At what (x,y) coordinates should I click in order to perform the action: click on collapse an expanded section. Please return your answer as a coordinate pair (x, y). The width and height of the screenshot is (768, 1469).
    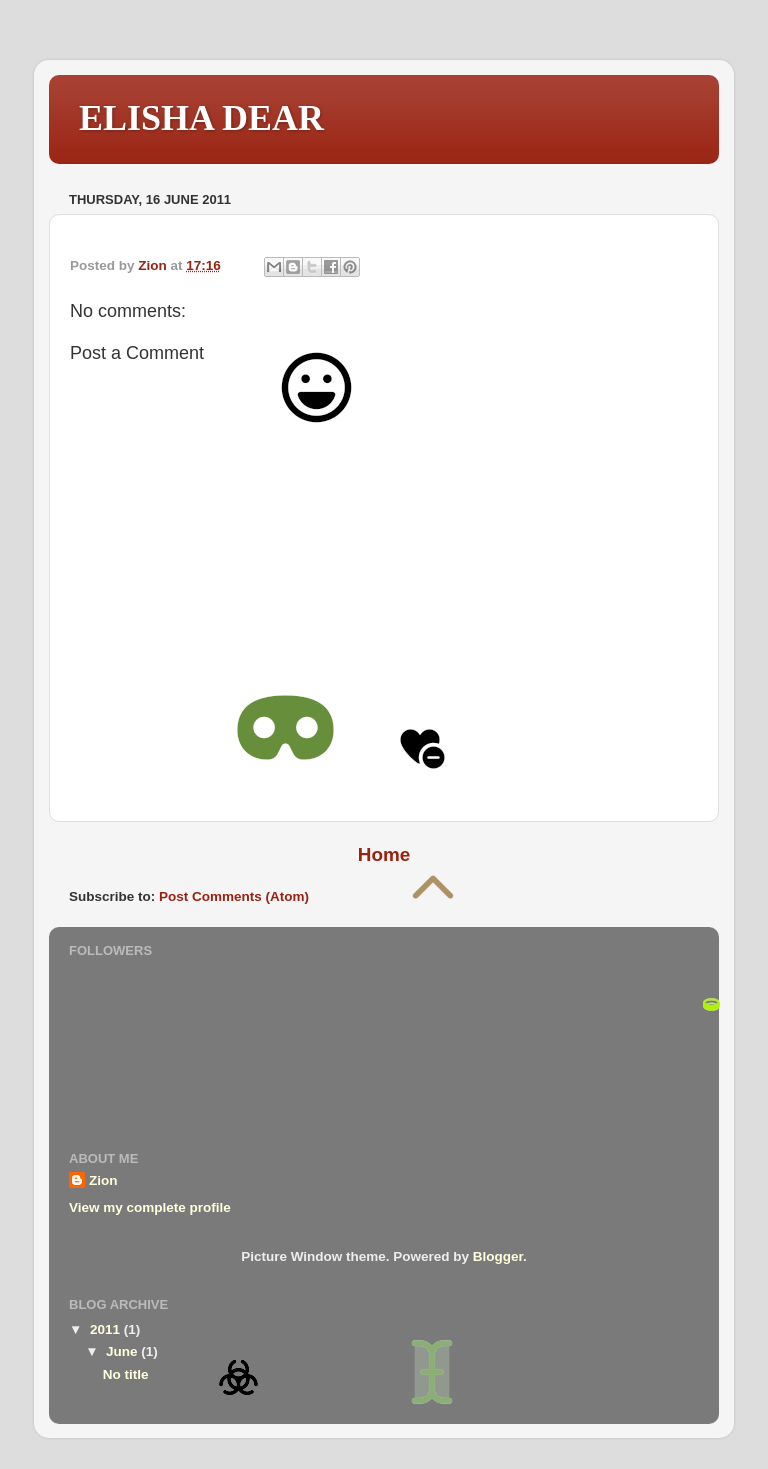
    Looking at the image, I should click on (433, 890).